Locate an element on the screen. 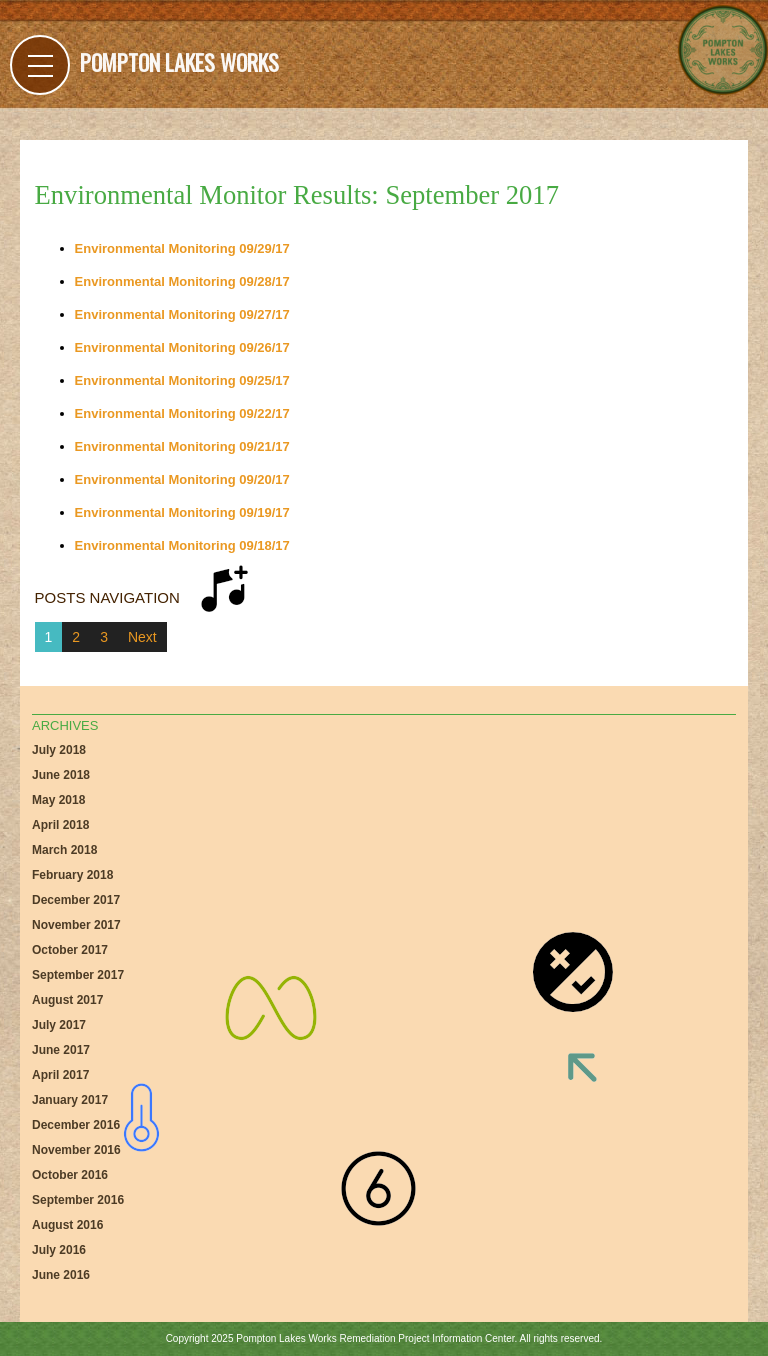  add a new song to your library is located at coordinates (225, 589).